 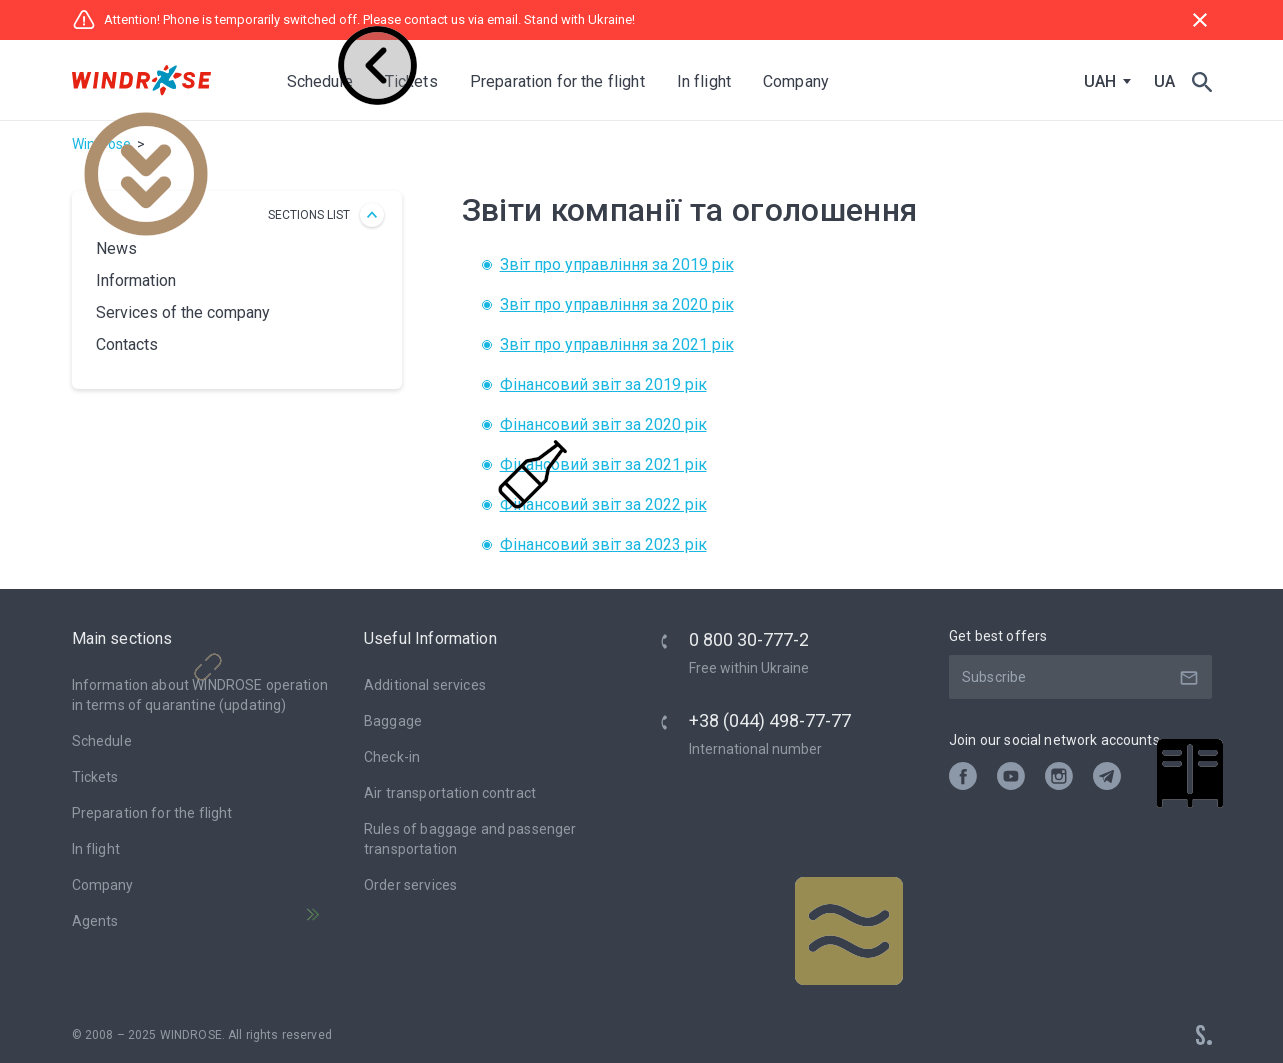 What do you see at coordinates (531, 475) in the screenshot?
I see `browse bars or breweries nearby` at bounding box center [531, 475].